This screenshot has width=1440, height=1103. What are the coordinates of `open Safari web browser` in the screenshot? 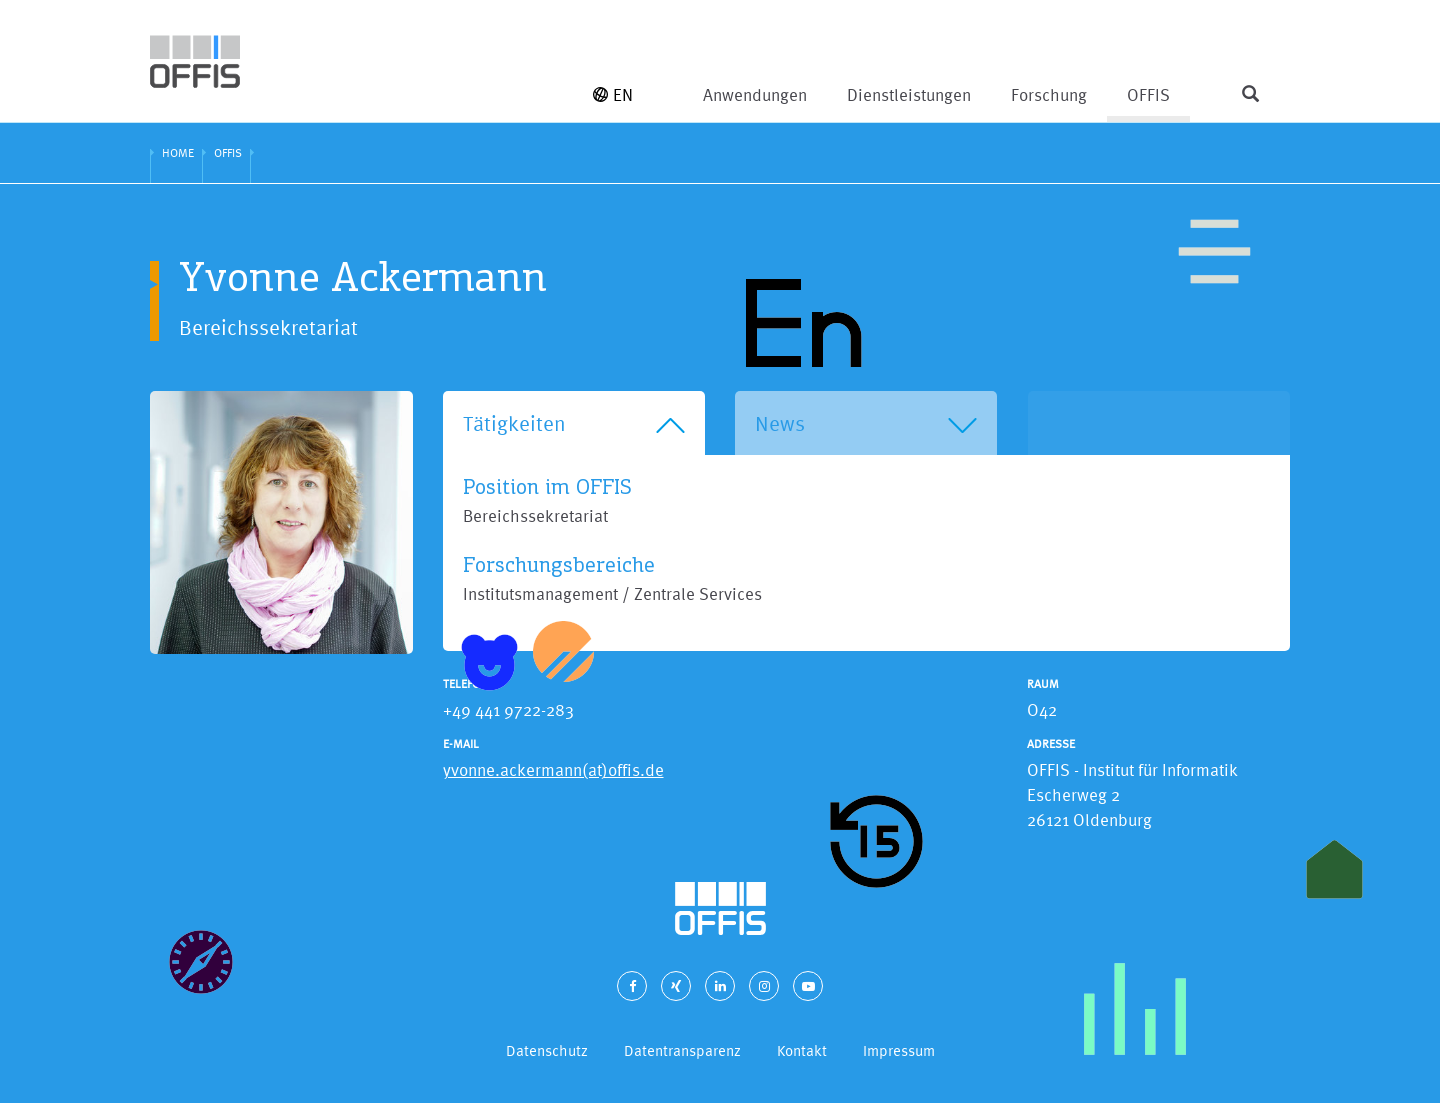 It's located at (201, 962).